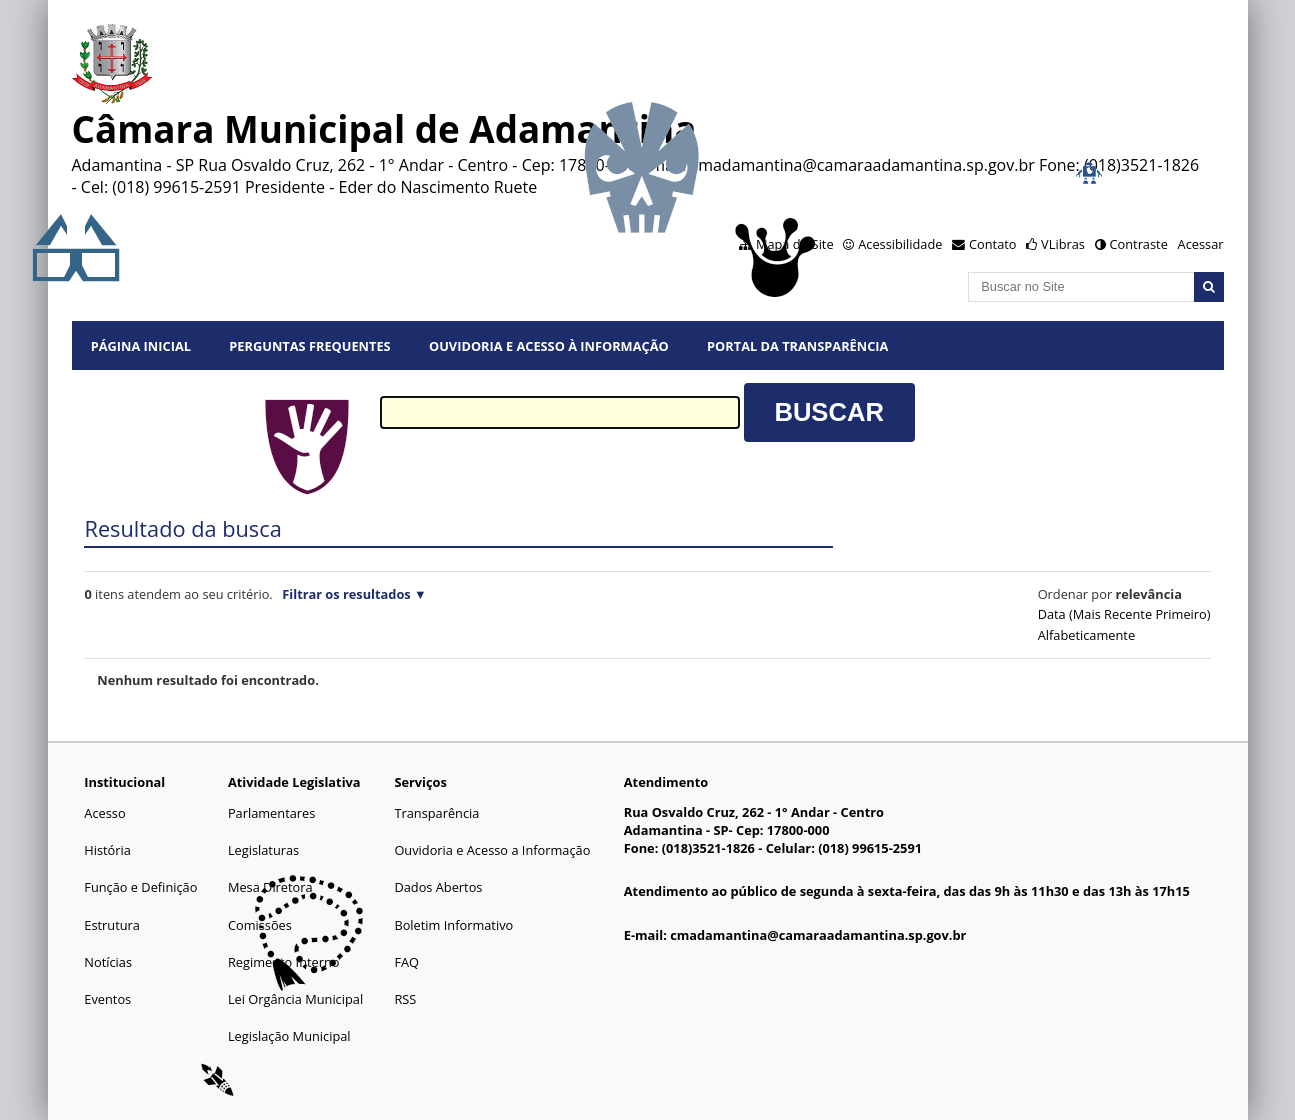  I want to click on access bot or automation settings, so click(1089, 173).